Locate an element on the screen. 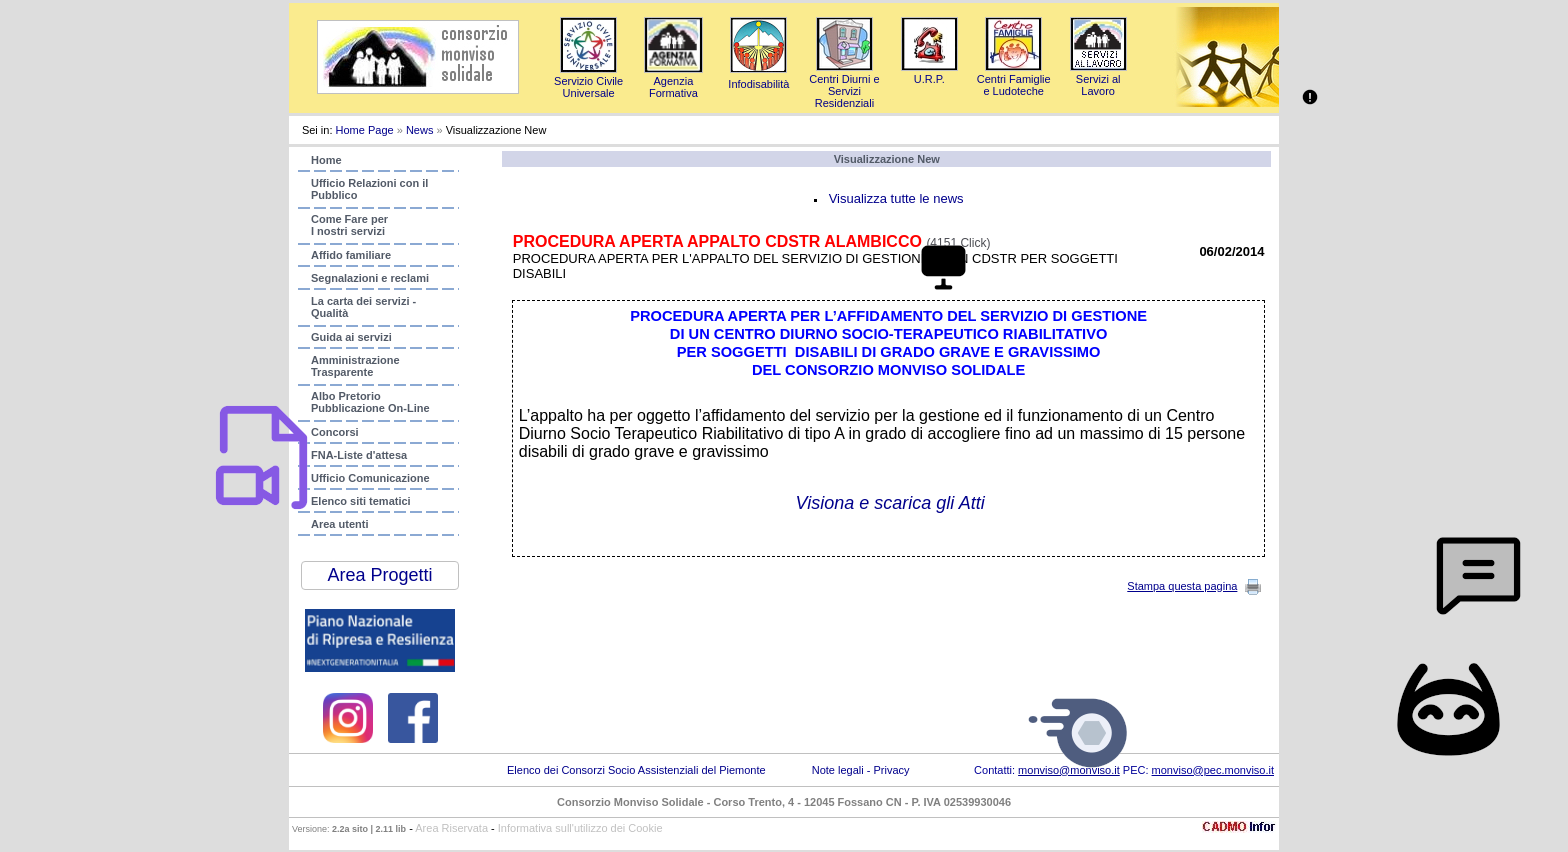  indicates an error or problem has occurred is located at coordinates (1310, 97).